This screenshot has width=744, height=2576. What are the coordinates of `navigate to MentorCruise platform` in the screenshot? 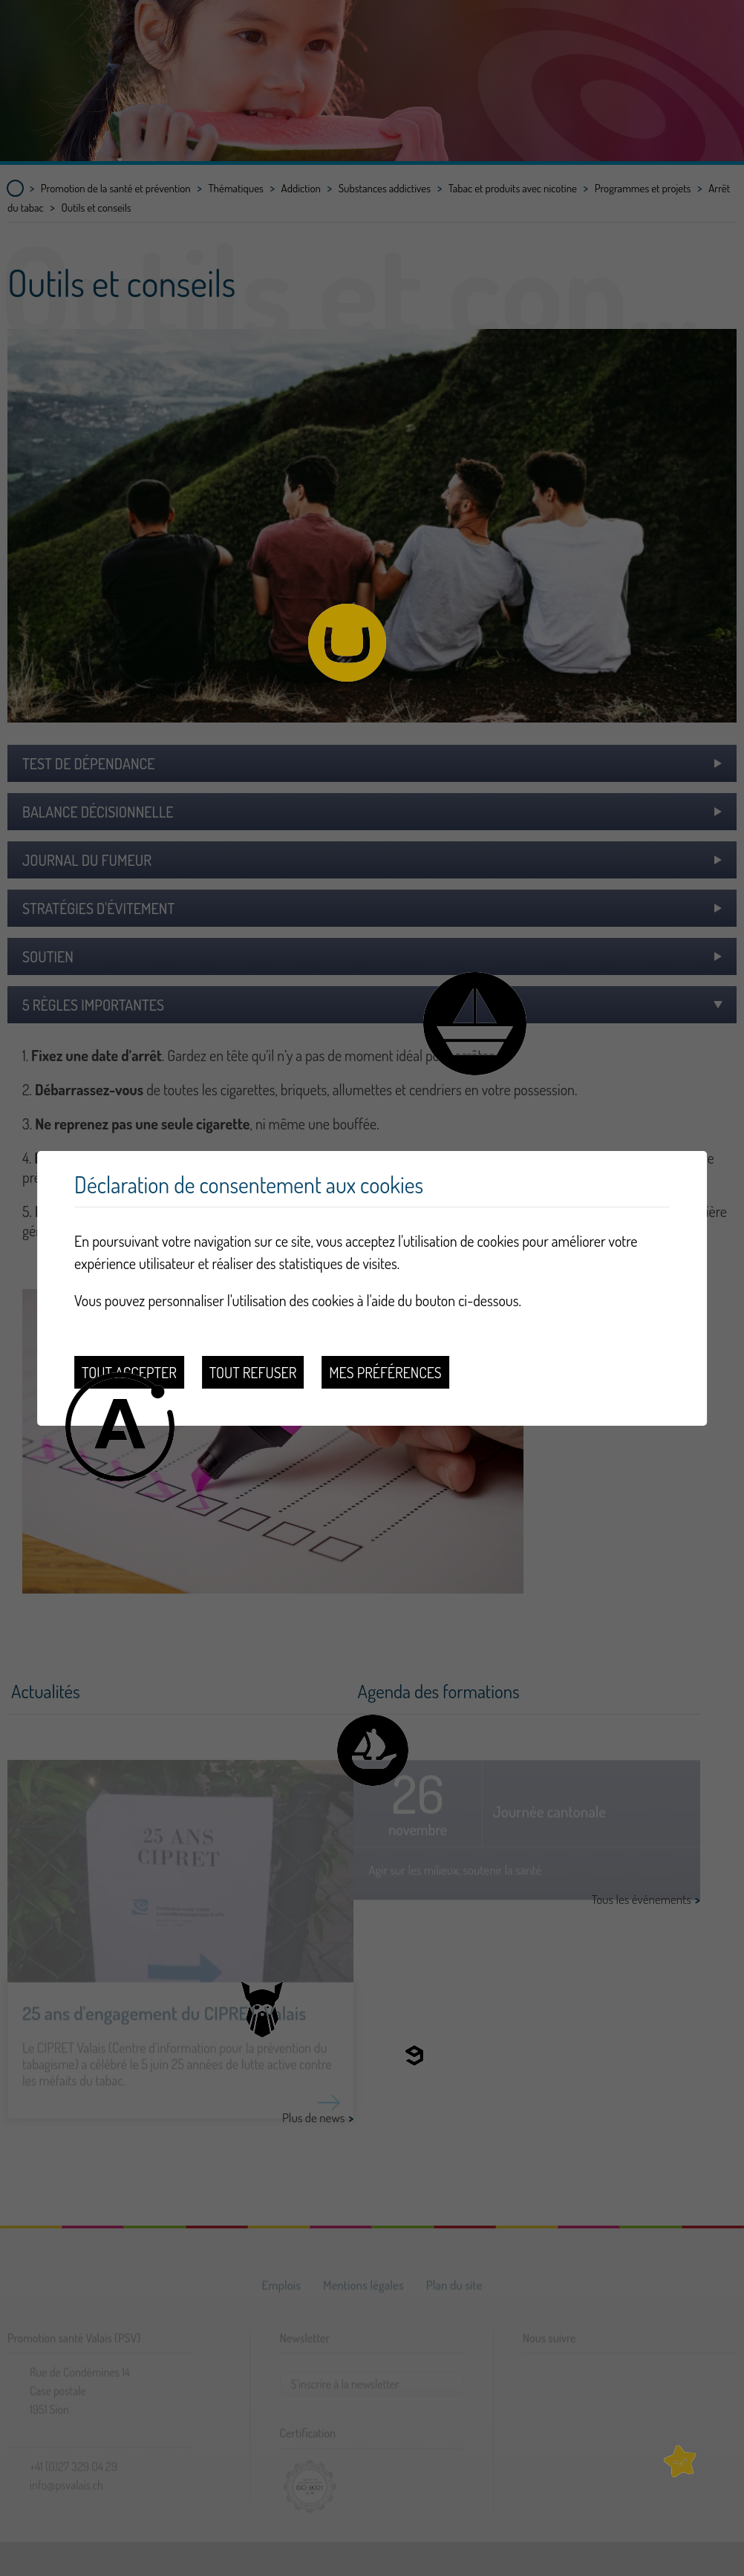 It's located at (474, 1023).